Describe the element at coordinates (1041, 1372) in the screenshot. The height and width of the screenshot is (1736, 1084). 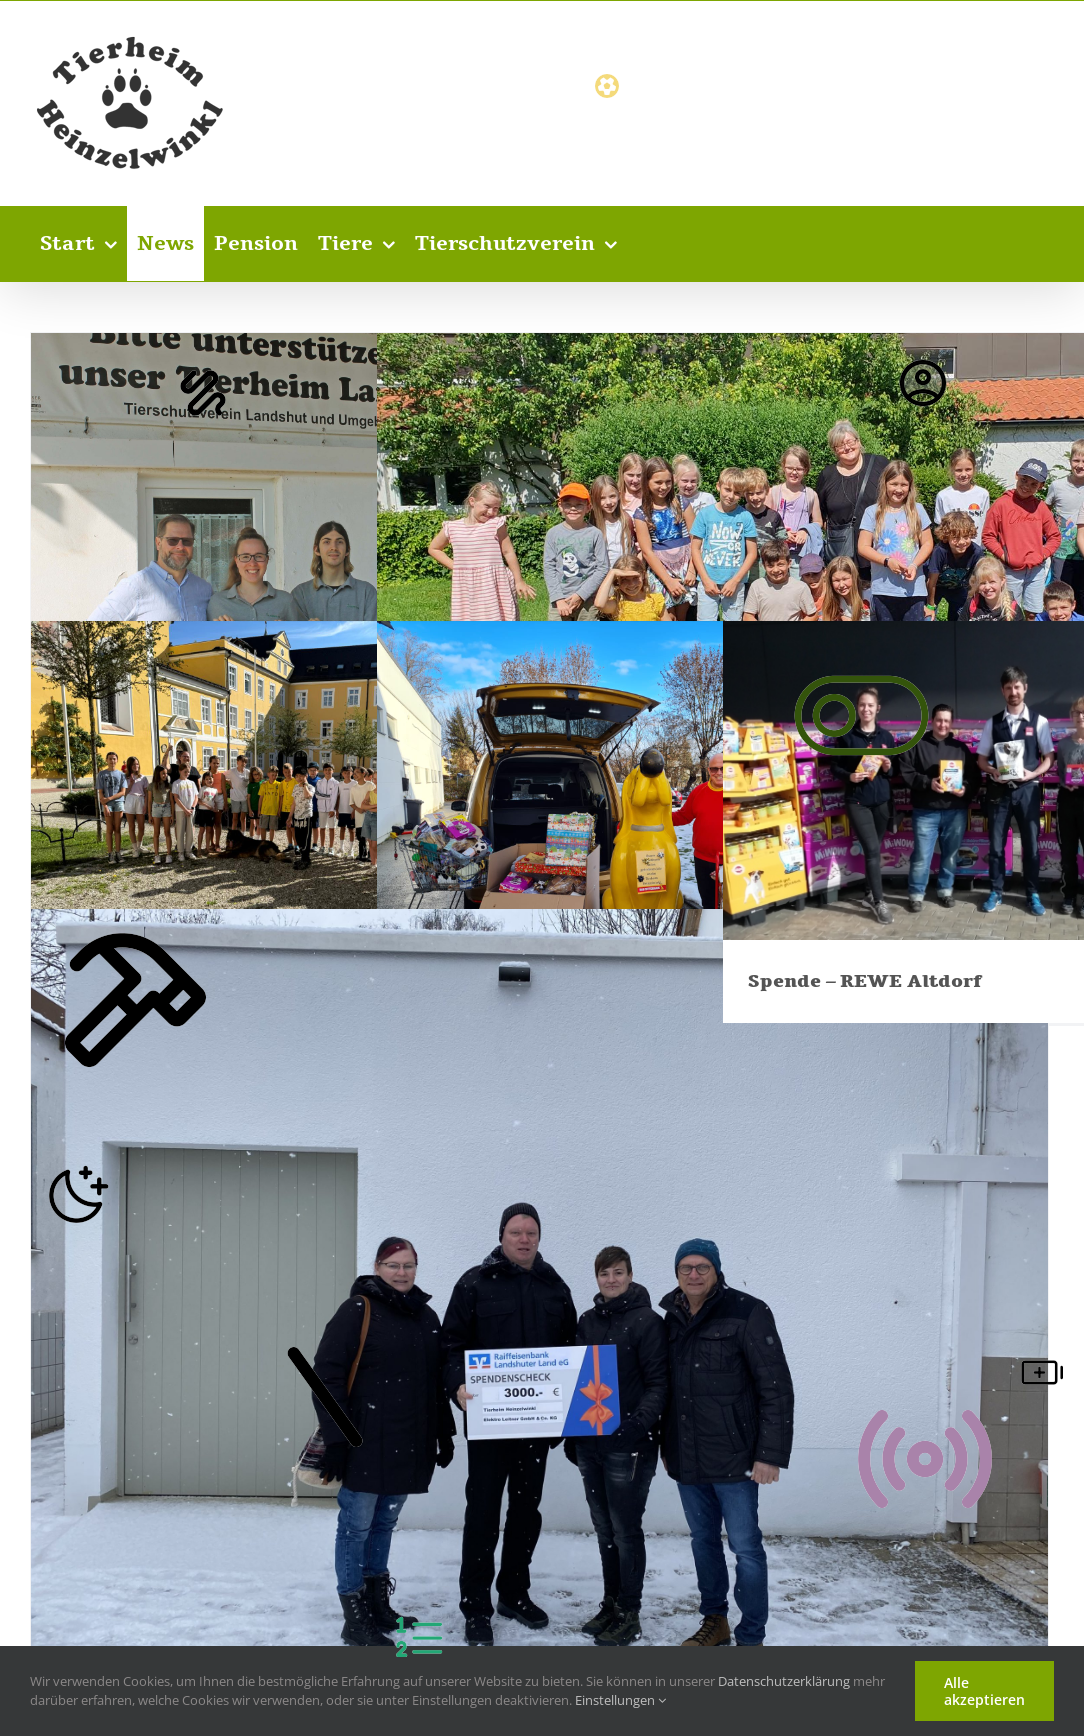
I see `add or extend battery life` at that location.